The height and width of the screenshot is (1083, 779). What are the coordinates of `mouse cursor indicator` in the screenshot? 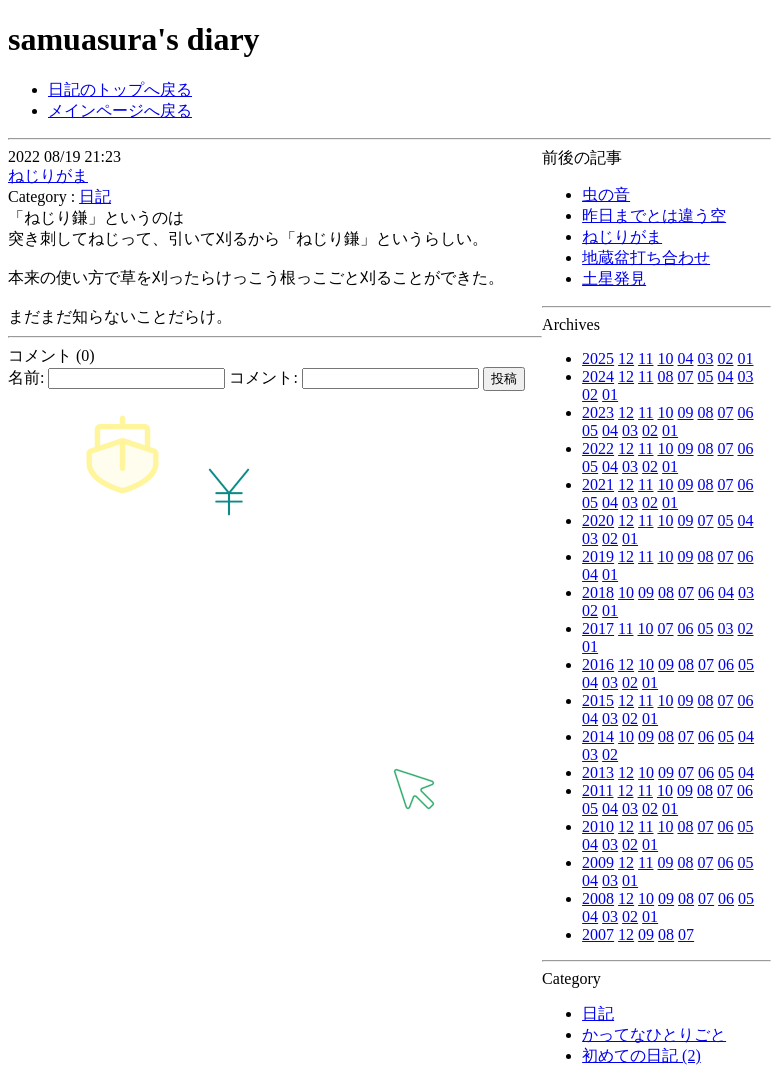 It's located at (414, 789).